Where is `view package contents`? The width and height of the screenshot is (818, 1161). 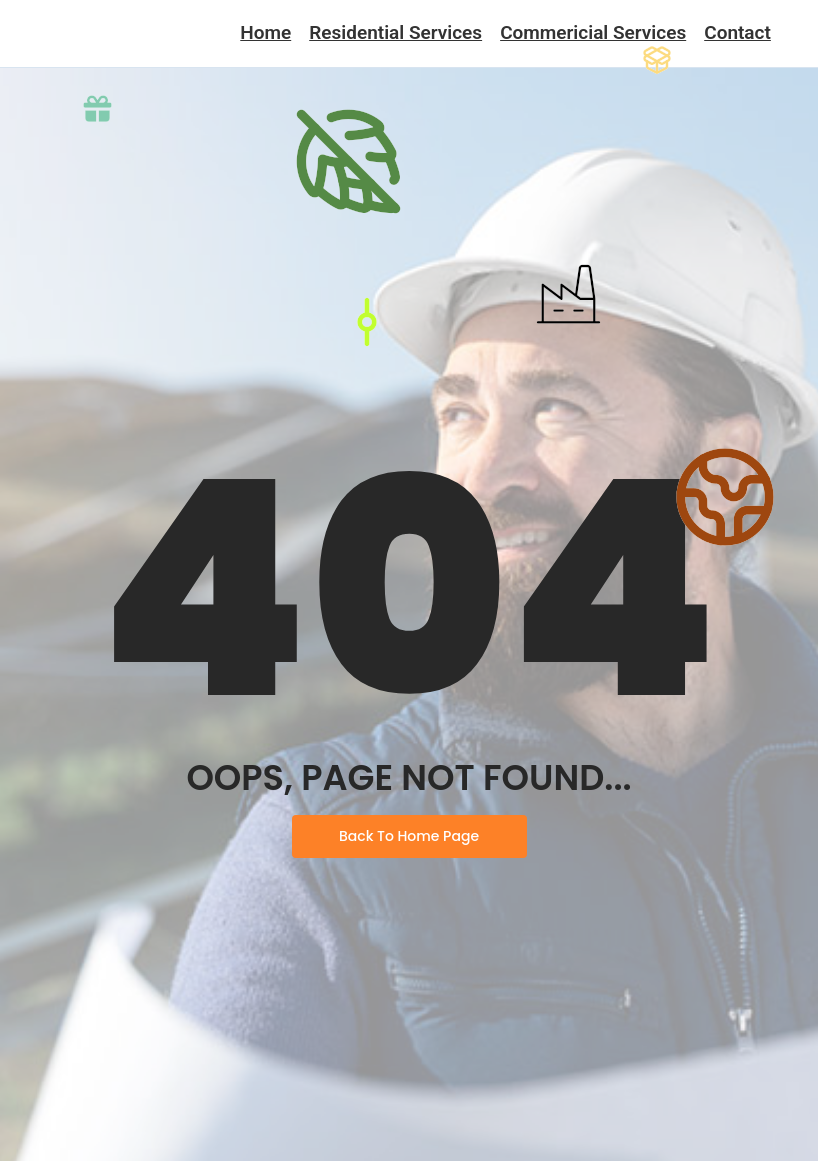
view package contents is located at coordinates (657, 60).